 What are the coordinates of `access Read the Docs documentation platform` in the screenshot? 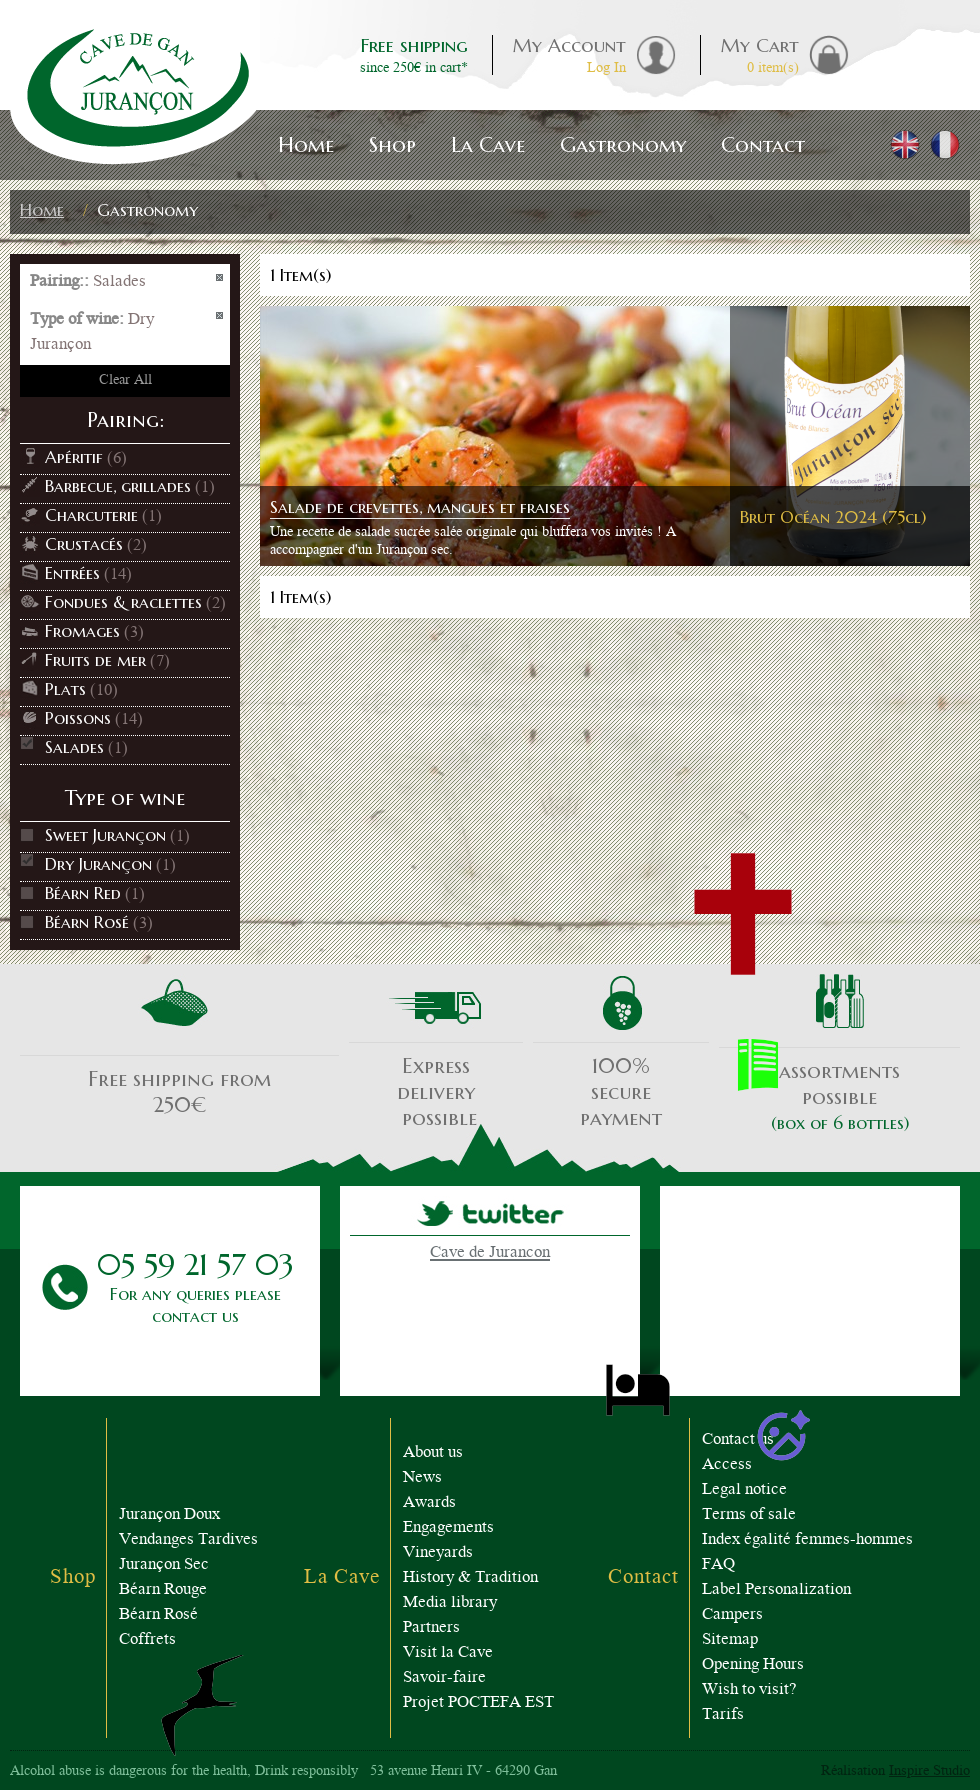 It's located at (758, 1065).